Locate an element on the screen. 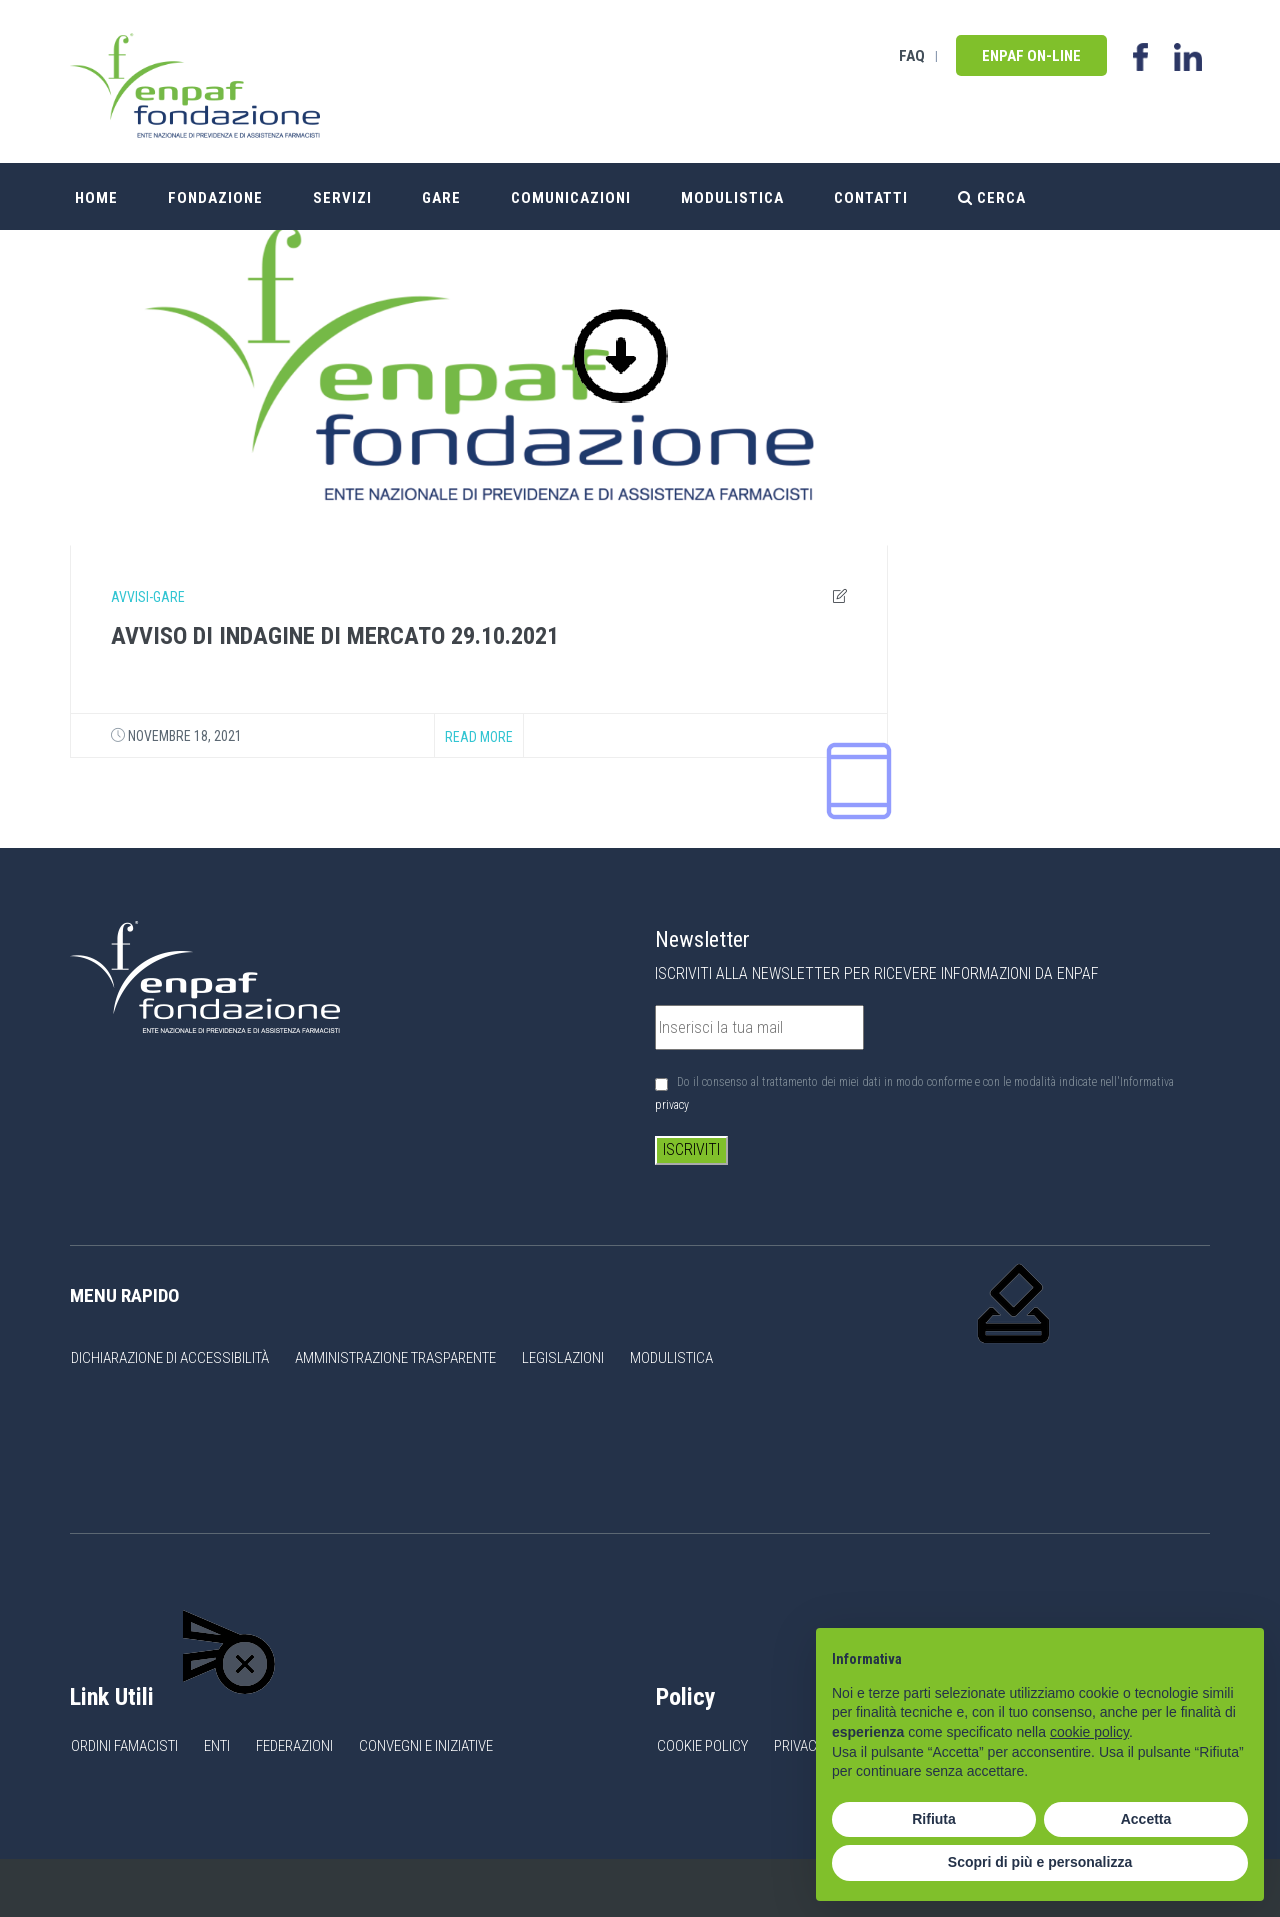 This screenshot has height=1917, width=1280. cast your vote or submit a ballot is located at coordinates (1013, 1303).